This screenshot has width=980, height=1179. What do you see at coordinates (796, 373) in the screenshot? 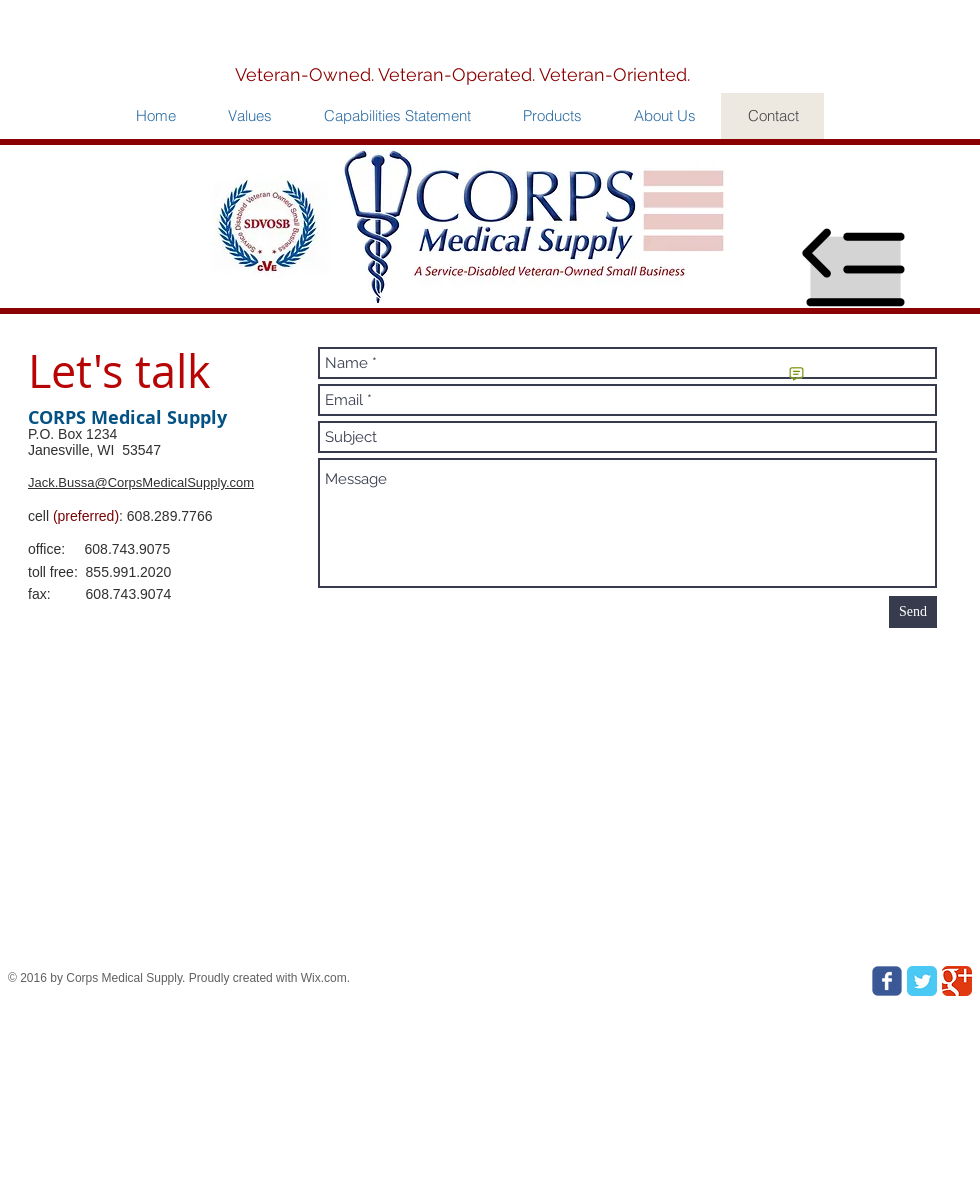
I see `open messaging or chat` at bounding box center [796, 373].